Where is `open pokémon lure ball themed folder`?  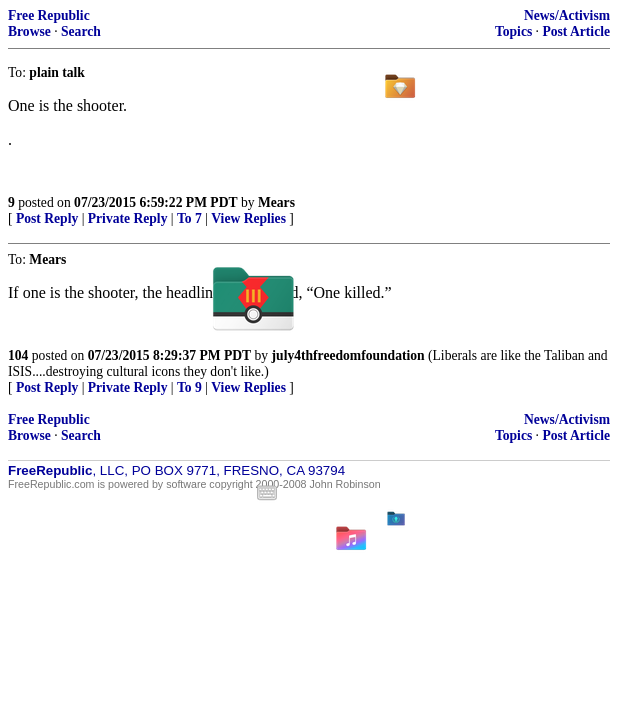
open pokémon lure ball themed folder is located at coordinates (253, 301).